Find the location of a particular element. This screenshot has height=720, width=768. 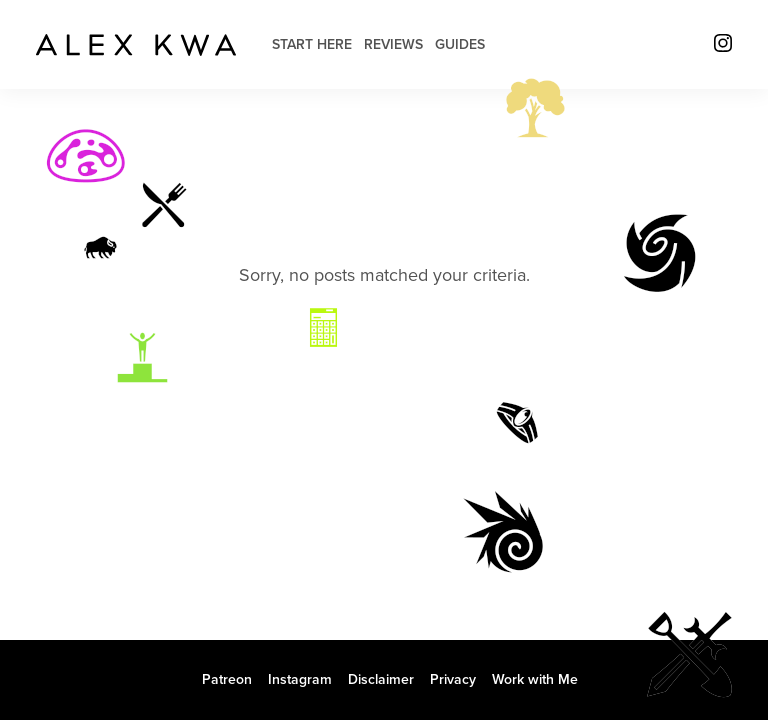

select beech tree type in a nature or forestry game is located at coordinates (535, 107).